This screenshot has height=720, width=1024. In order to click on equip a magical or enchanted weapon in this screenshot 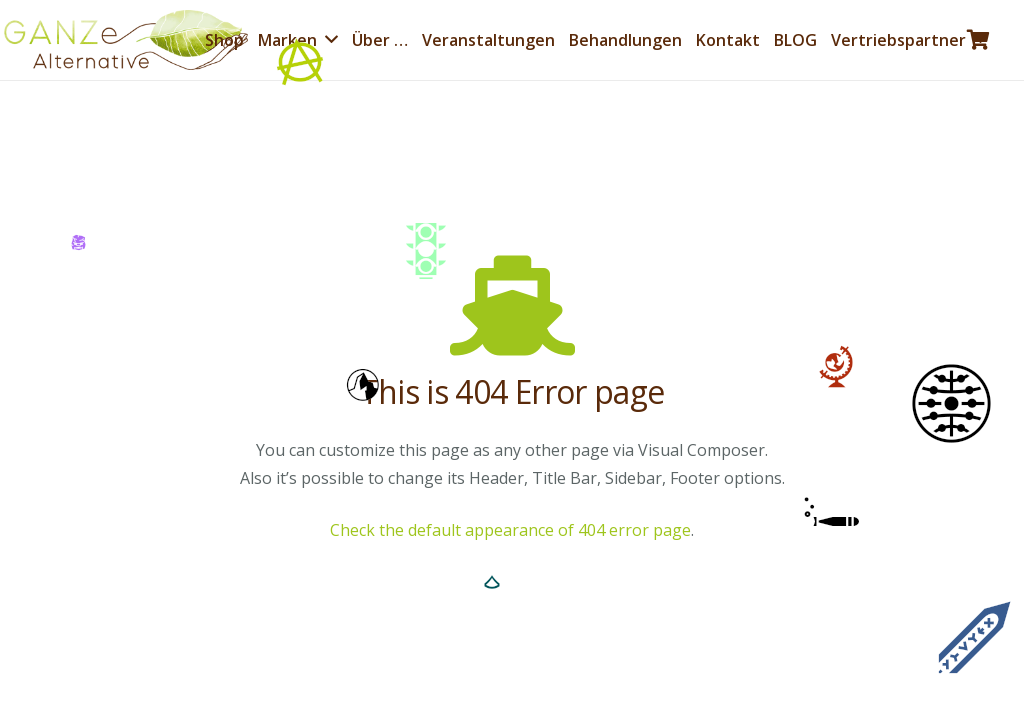, I will do `click(974, 637)`.